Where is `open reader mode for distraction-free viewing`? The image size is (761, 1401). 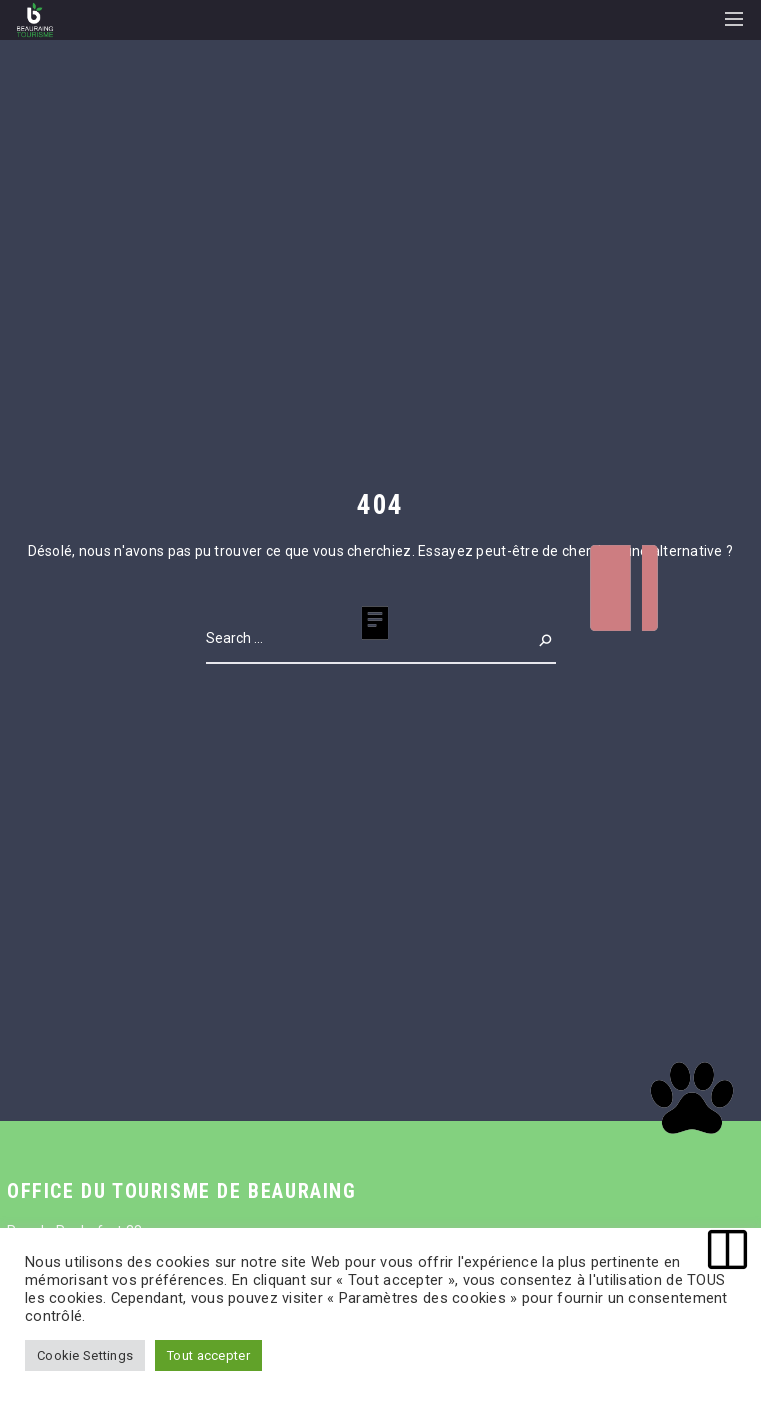
open reader mode for distraction-free viewing is located at coordinates (375, 623).